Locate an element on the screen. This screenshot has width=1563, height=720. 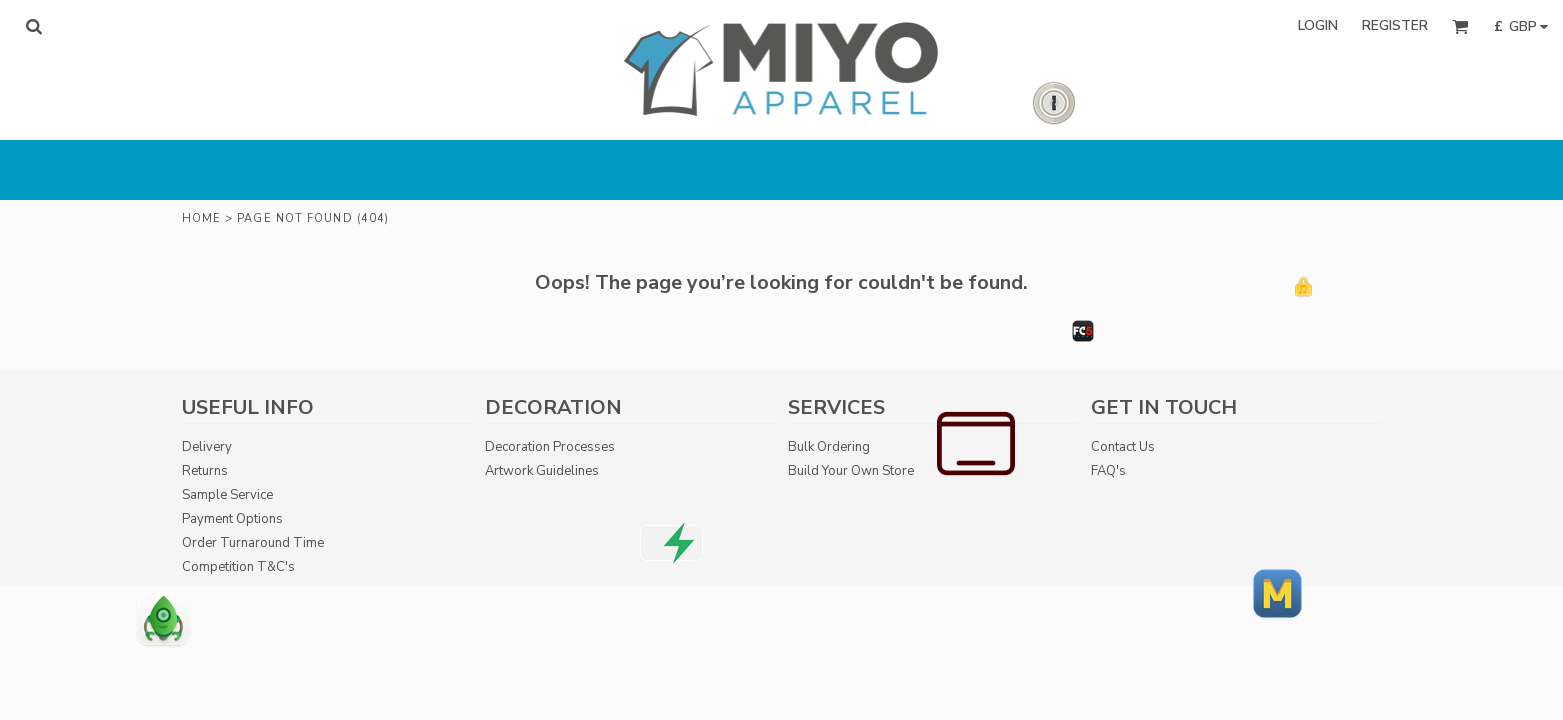
launch mullvad browser app is located at coordinates (1277, 593).